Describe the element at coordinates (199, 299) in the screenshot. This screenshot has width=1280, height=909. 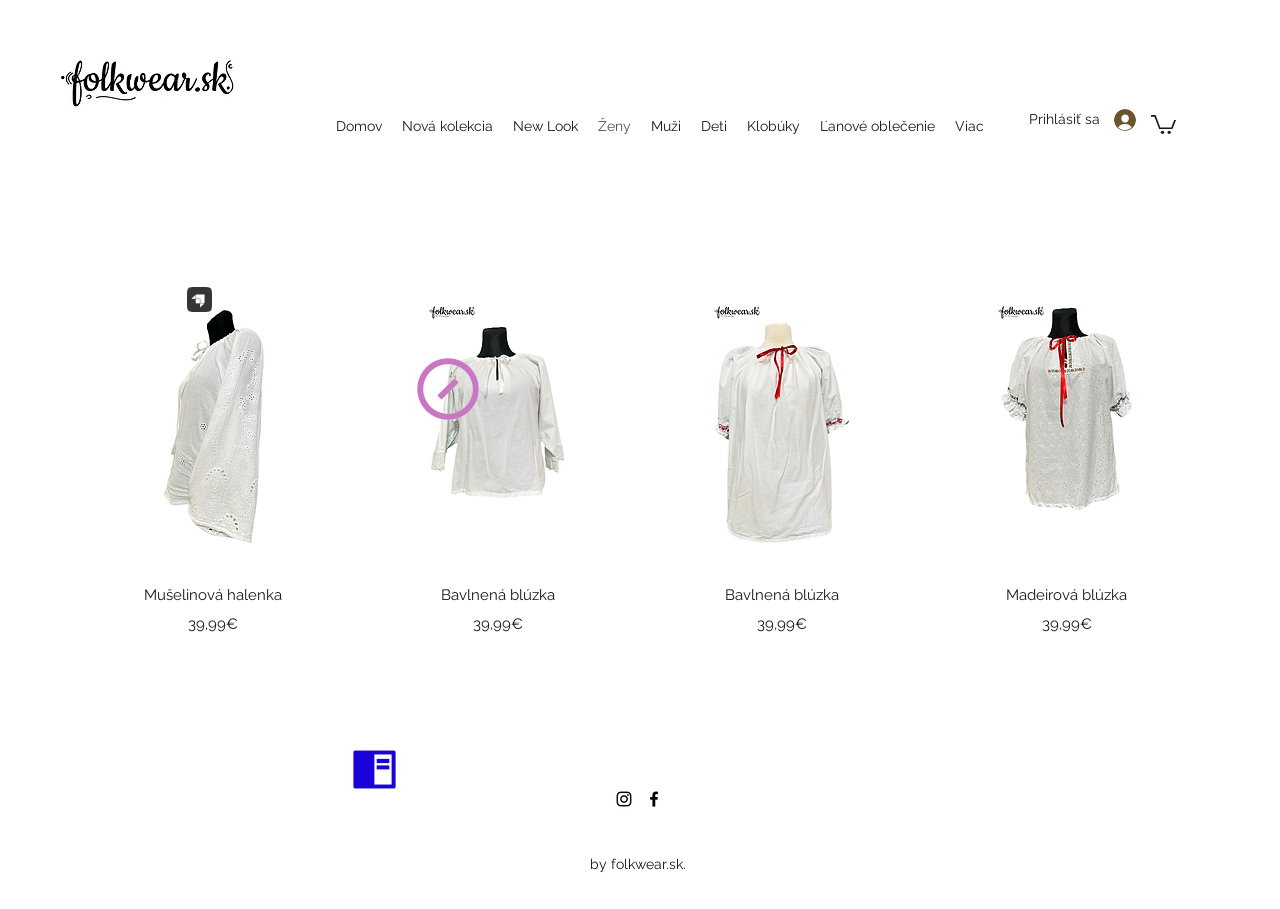
I see `open strapi CMS dashboard` at that location.